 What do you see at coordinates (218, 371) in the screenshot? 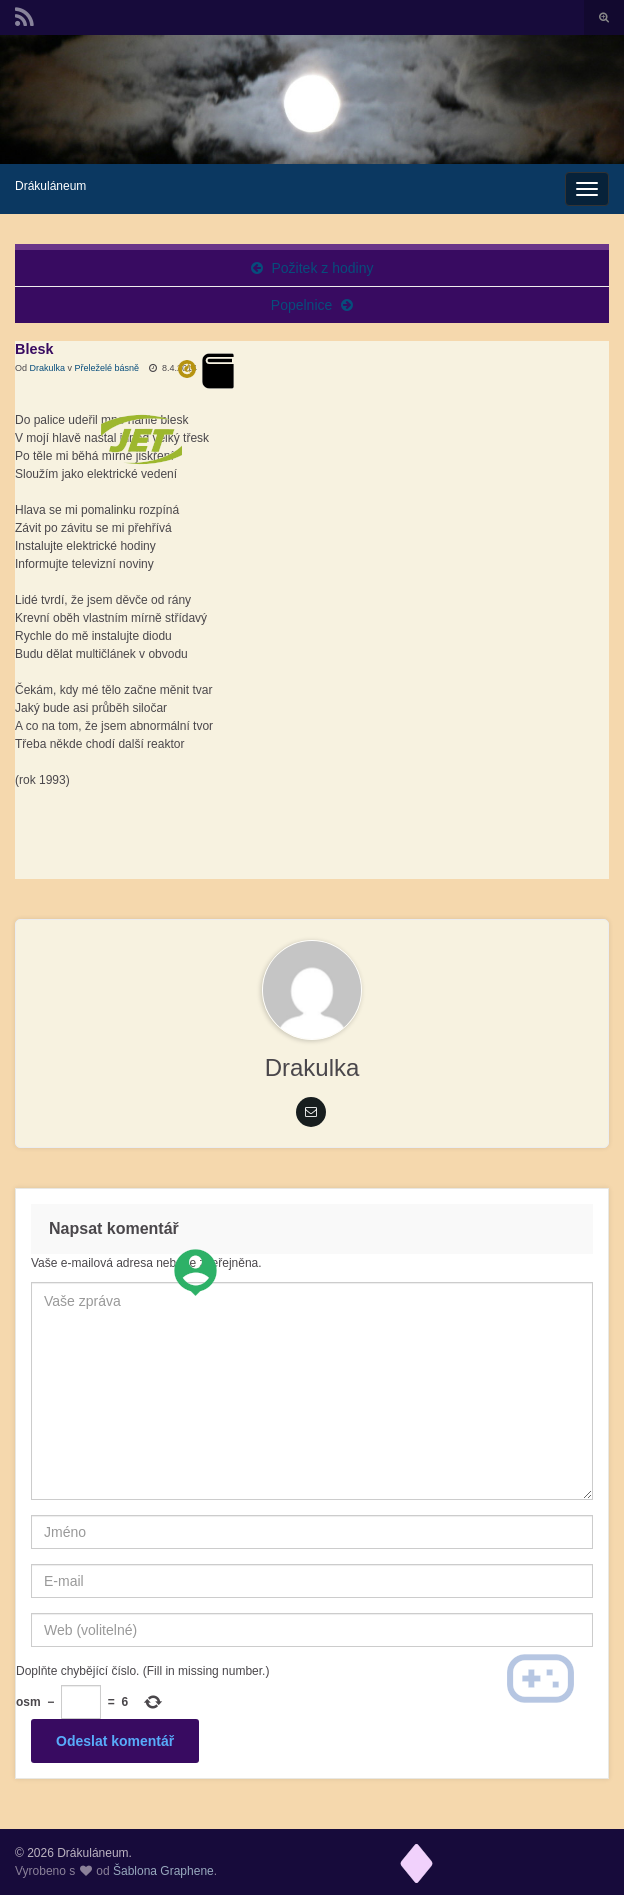
I see `open your library or reading list` at bounding box center [218, 371].